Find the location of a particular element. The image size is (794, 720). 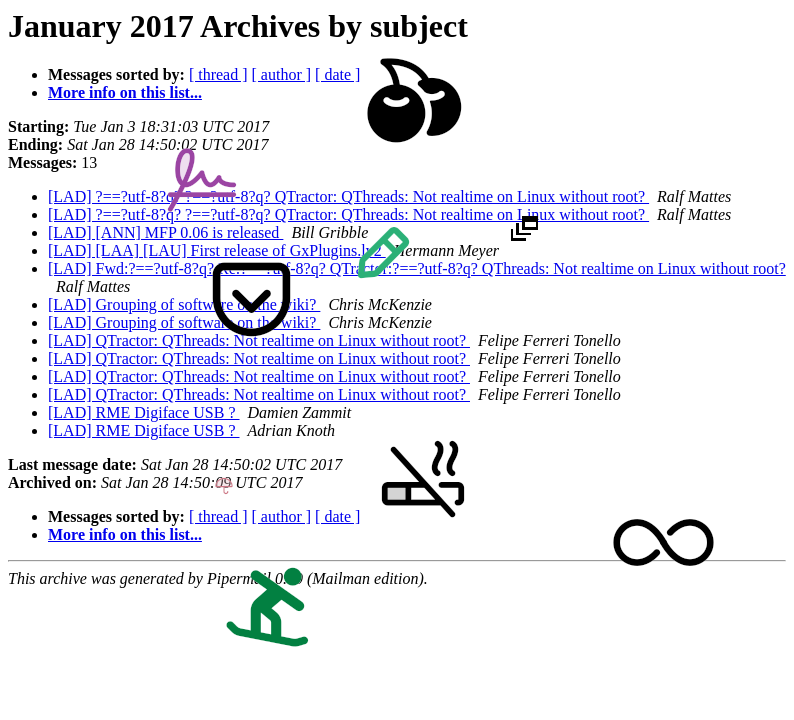

save to pocket is located at coordinates (251, 297).